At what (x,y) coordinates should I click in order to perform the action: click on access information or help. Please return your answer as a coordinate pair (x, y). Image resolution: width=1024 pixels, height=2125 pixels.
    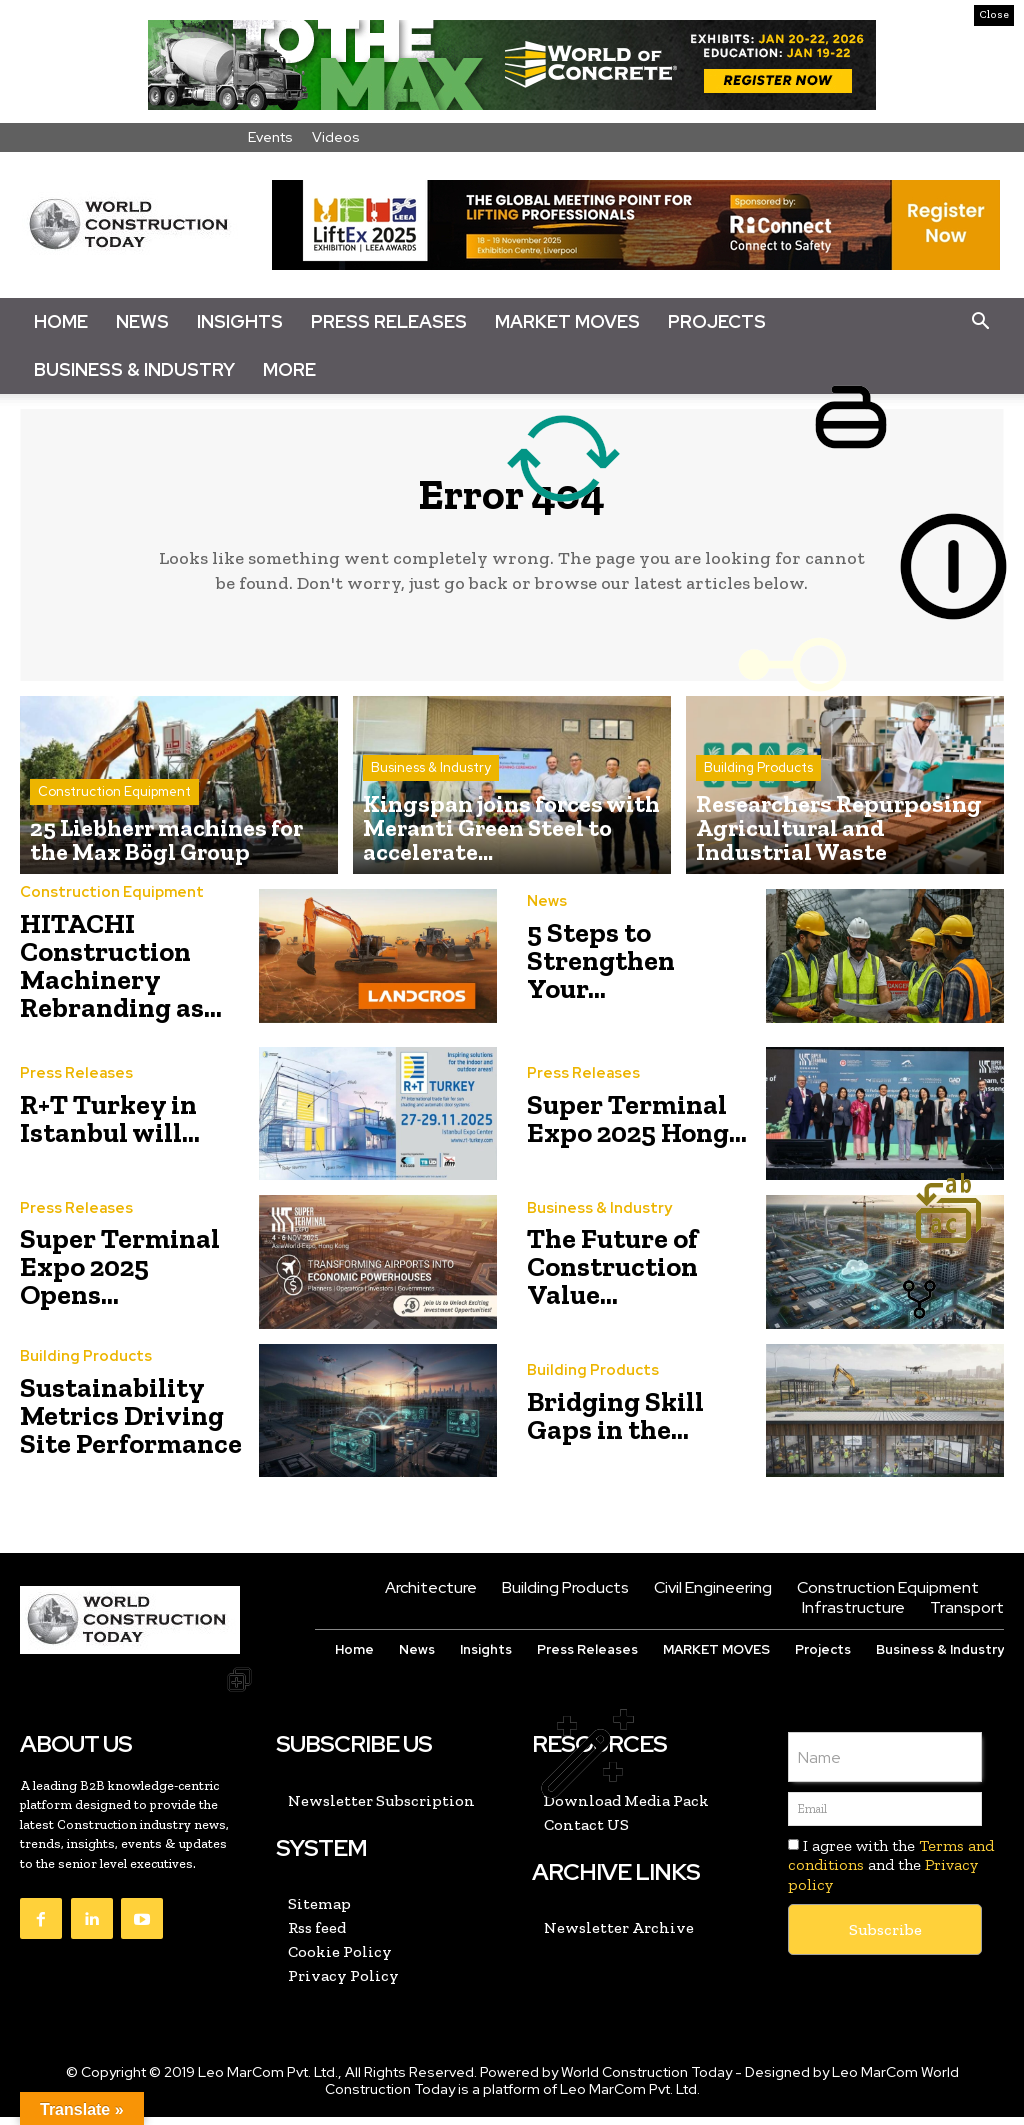
    Looking at the image, I should click on (953, 566).